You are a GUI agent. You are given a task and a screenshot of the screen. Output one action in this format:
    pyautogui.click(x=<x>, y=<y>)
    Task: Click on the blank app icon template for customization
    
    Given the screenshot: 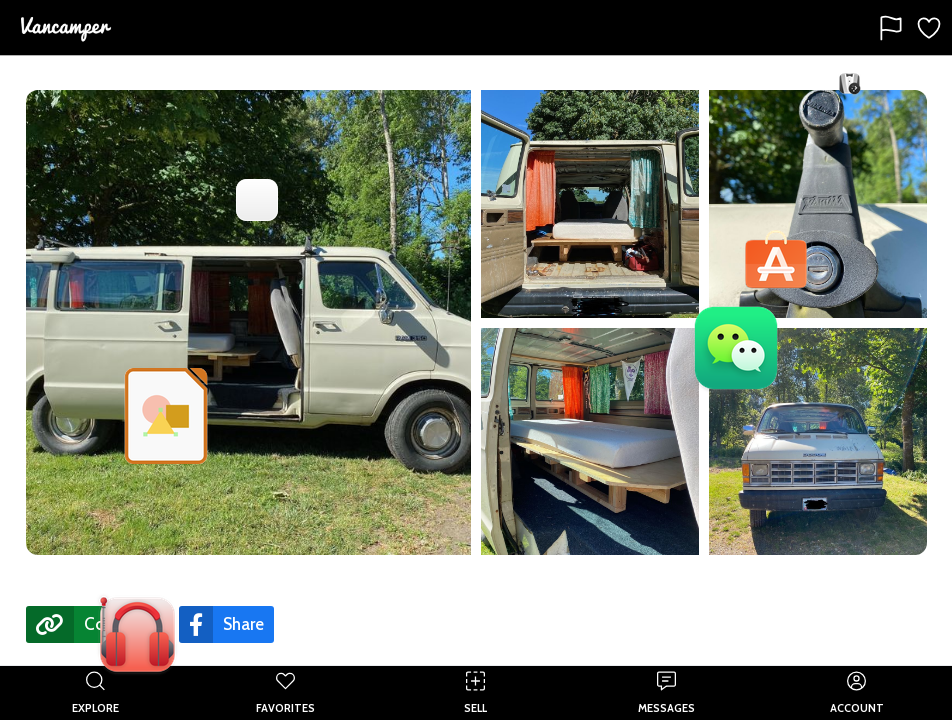 What is the action you would take?
    pyautogui.click(x=257, y=200)
    